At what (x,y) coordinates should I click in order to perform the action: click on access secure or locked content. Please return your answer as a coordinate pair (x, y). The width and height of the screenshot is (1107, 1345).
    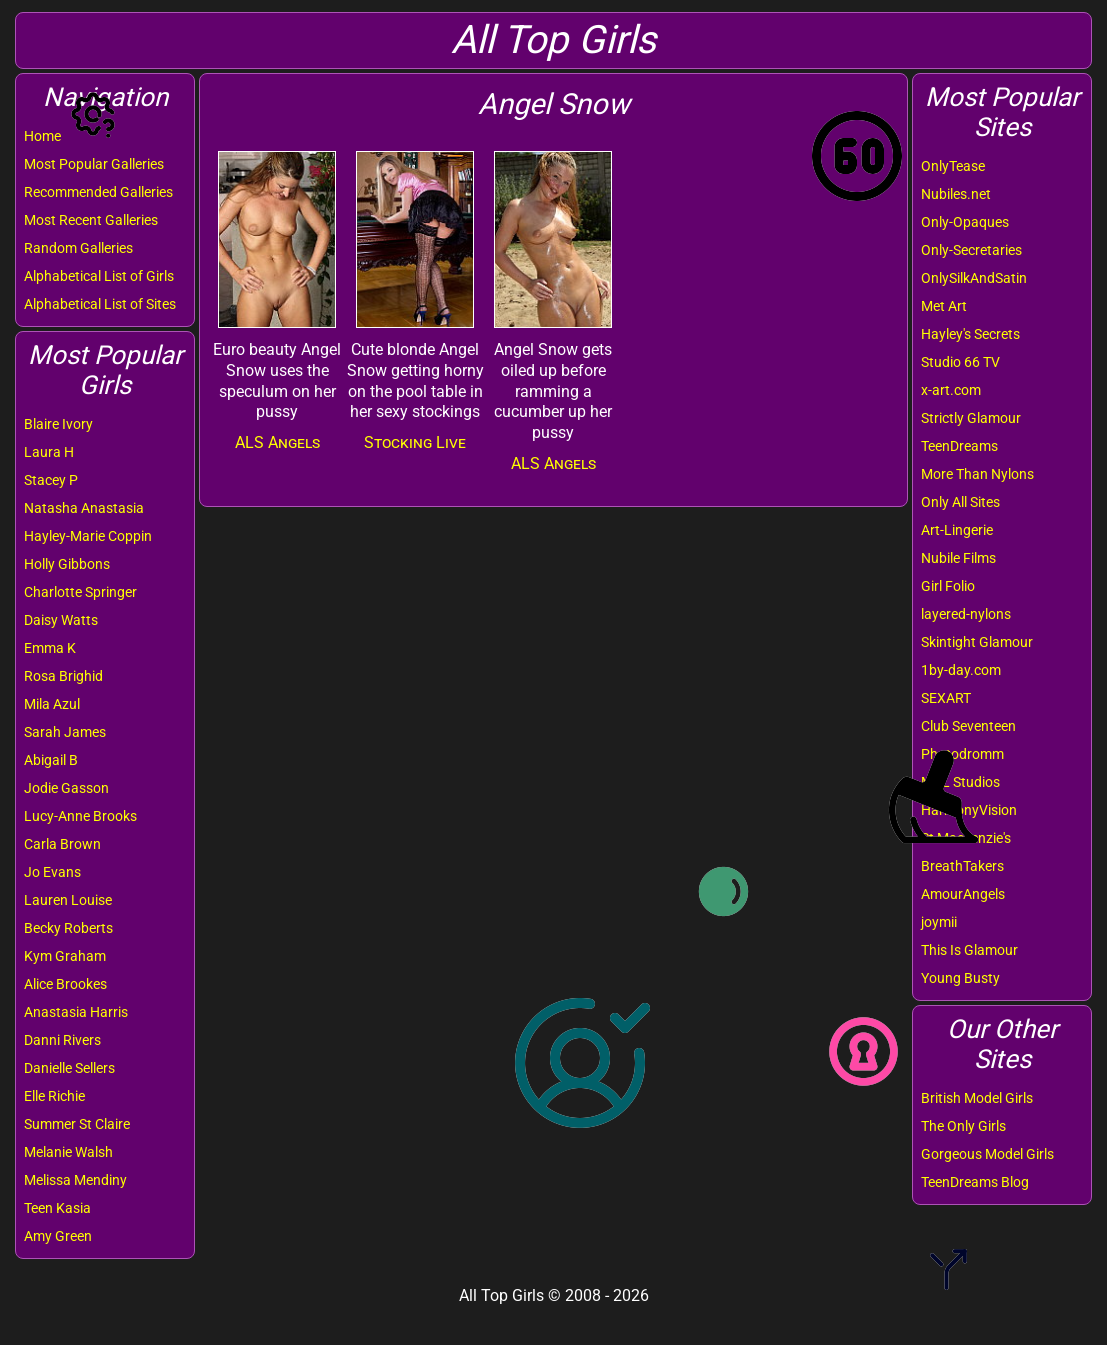
    Looking at the image, I should click on (863, 1051).